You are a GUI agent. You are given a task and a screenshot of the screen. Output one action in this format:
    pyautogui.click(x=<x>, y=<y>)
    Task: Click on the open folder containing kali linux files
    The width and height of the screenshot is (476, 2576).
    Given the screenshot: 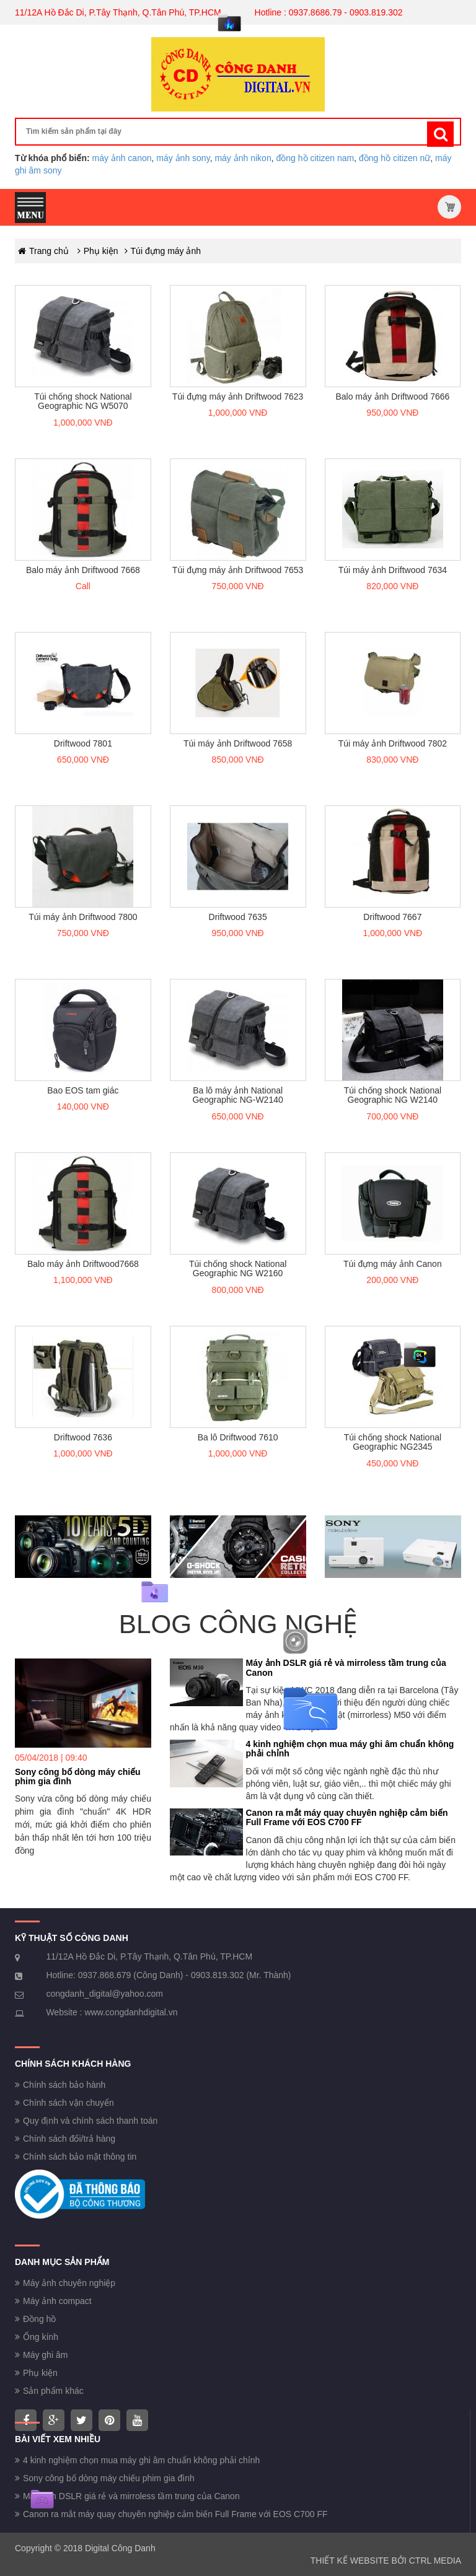 What is the action you would take?
    pyautogui.click(x=310, y=1710)
    